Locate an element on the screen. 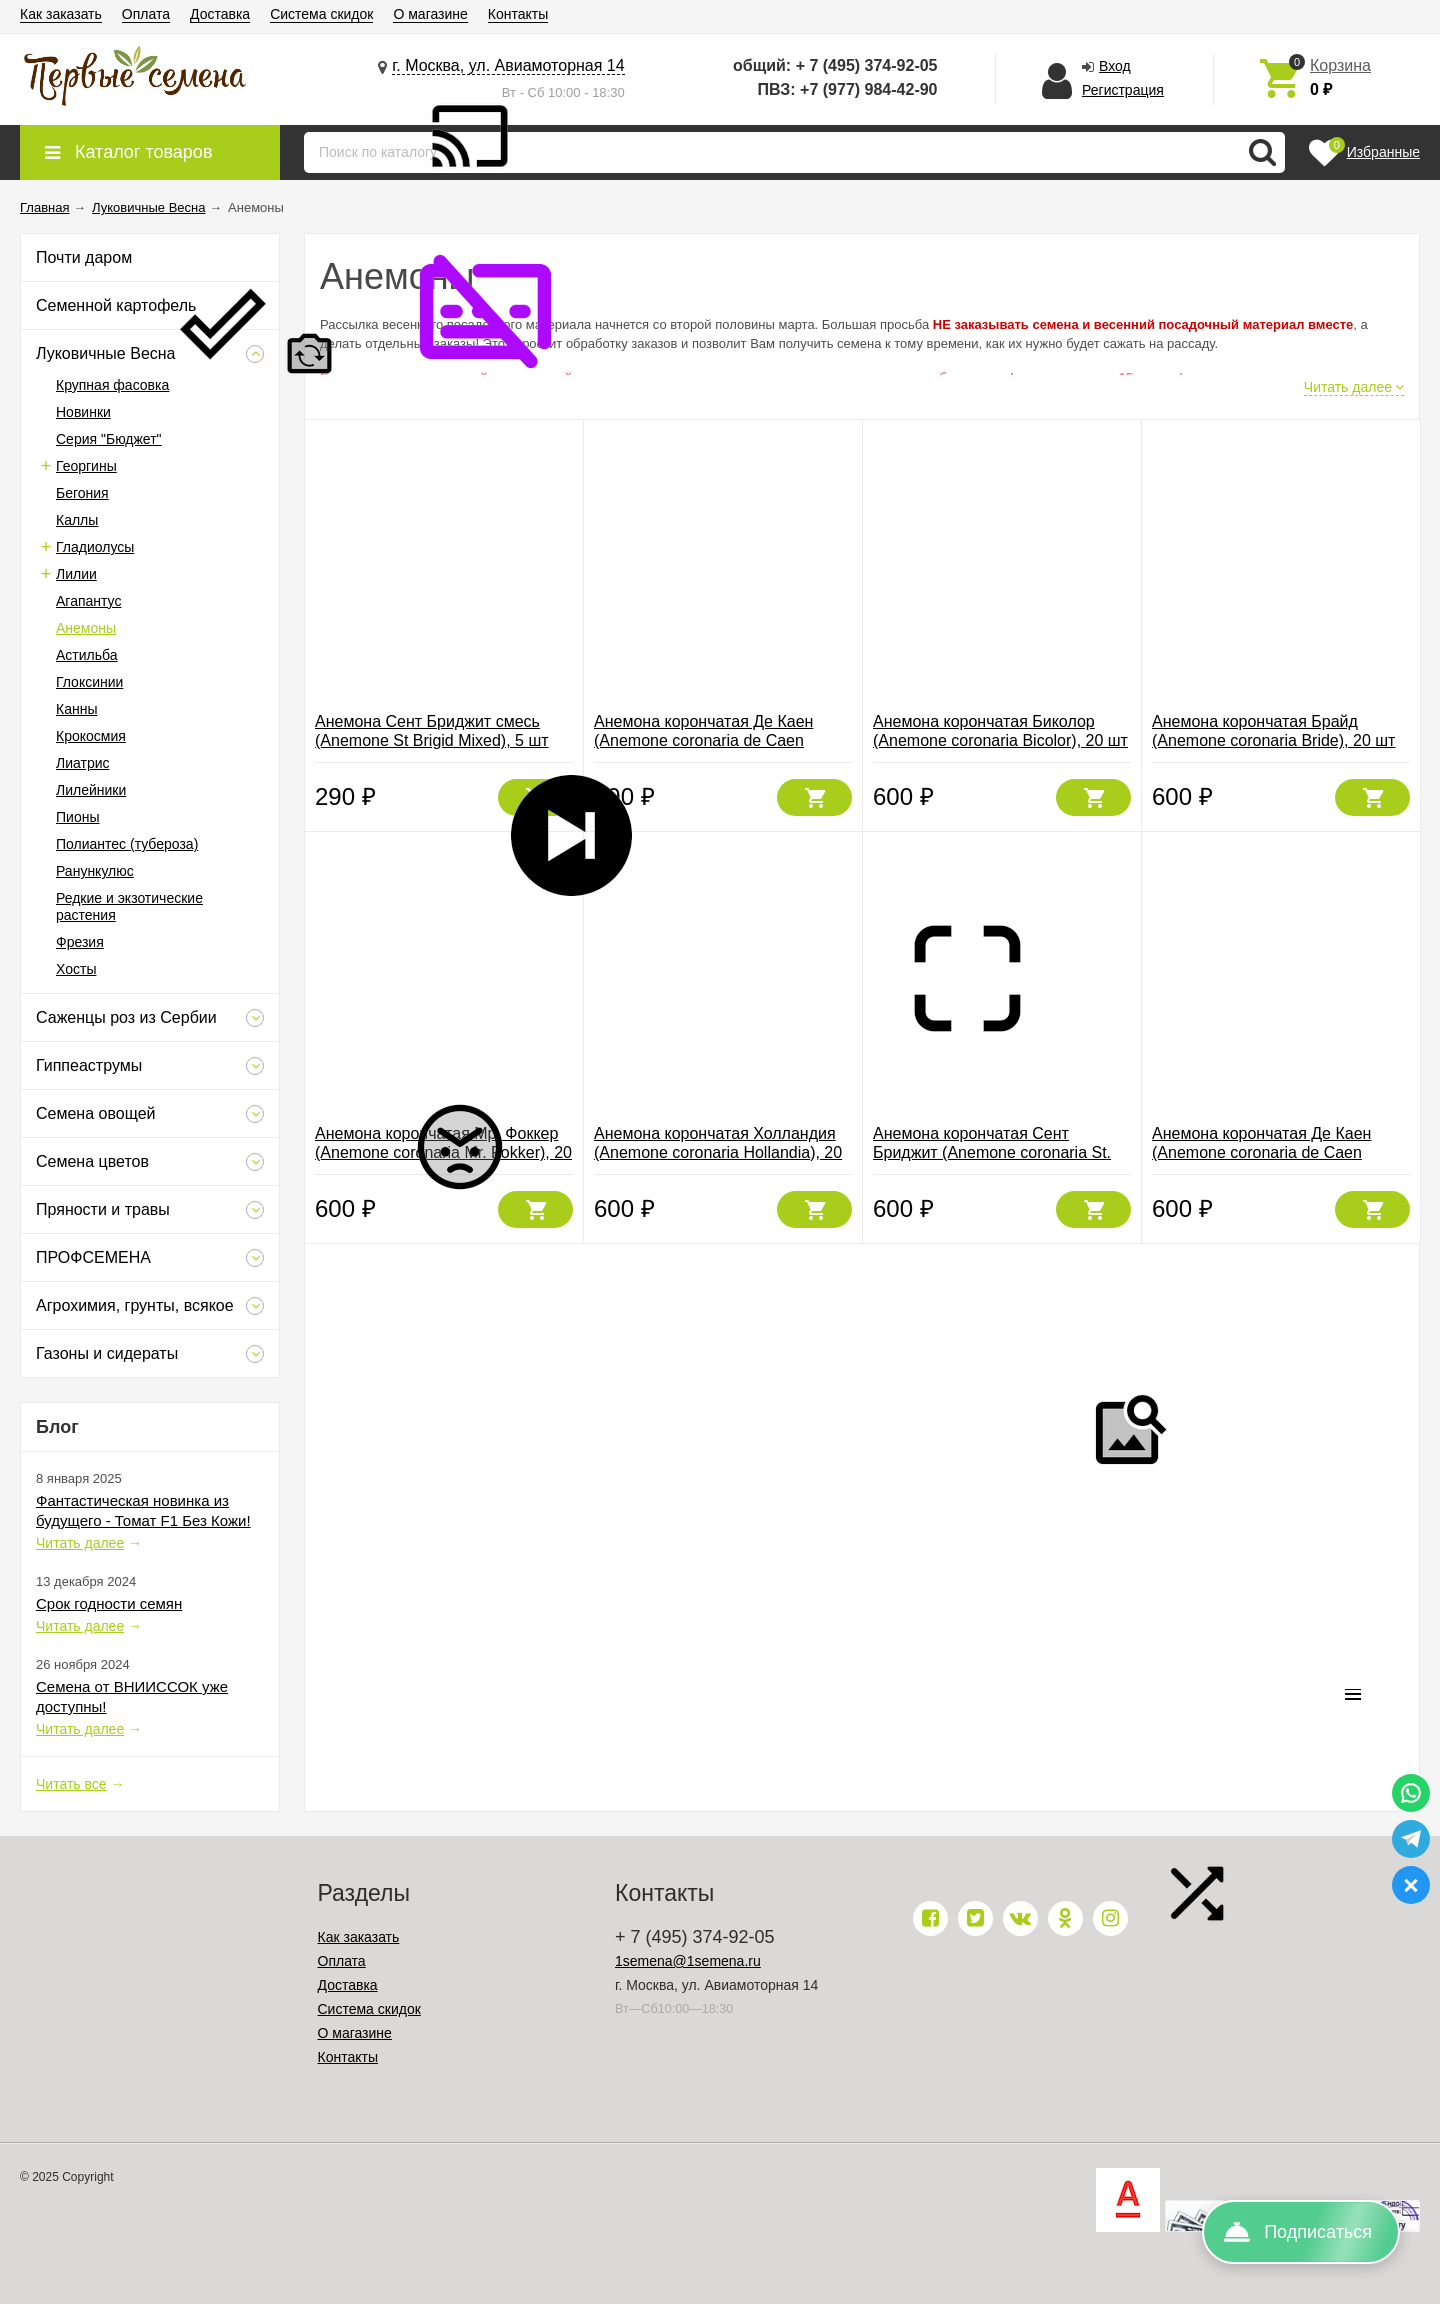 This screenshot has width=1440, height=2304. skip to the next track is located at coordinates (571, 835).